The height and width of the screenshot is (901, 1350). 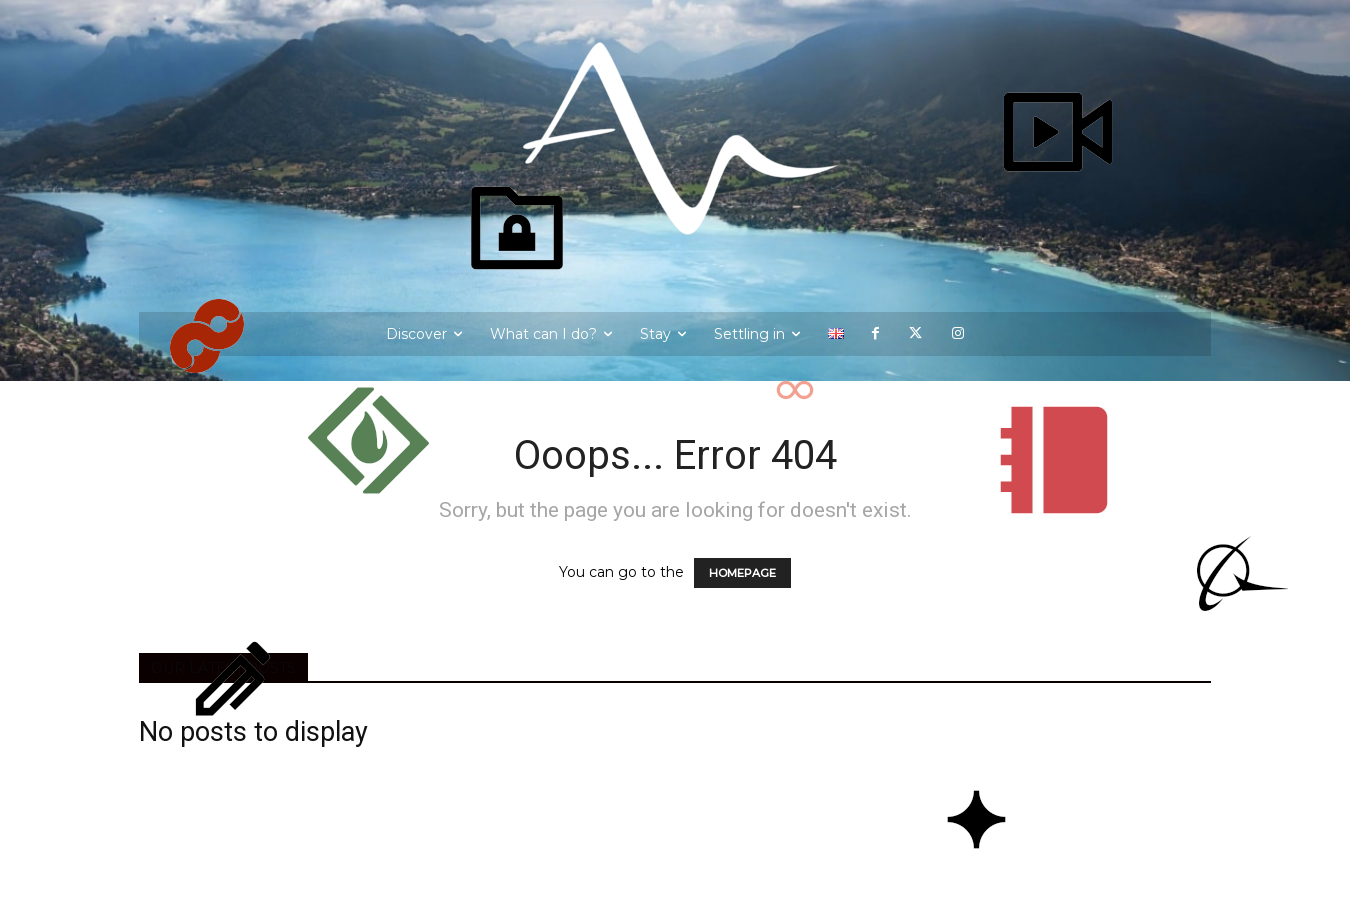 I want to click on Google Campaign Manager 360 logo, so click(x=207, y=336).